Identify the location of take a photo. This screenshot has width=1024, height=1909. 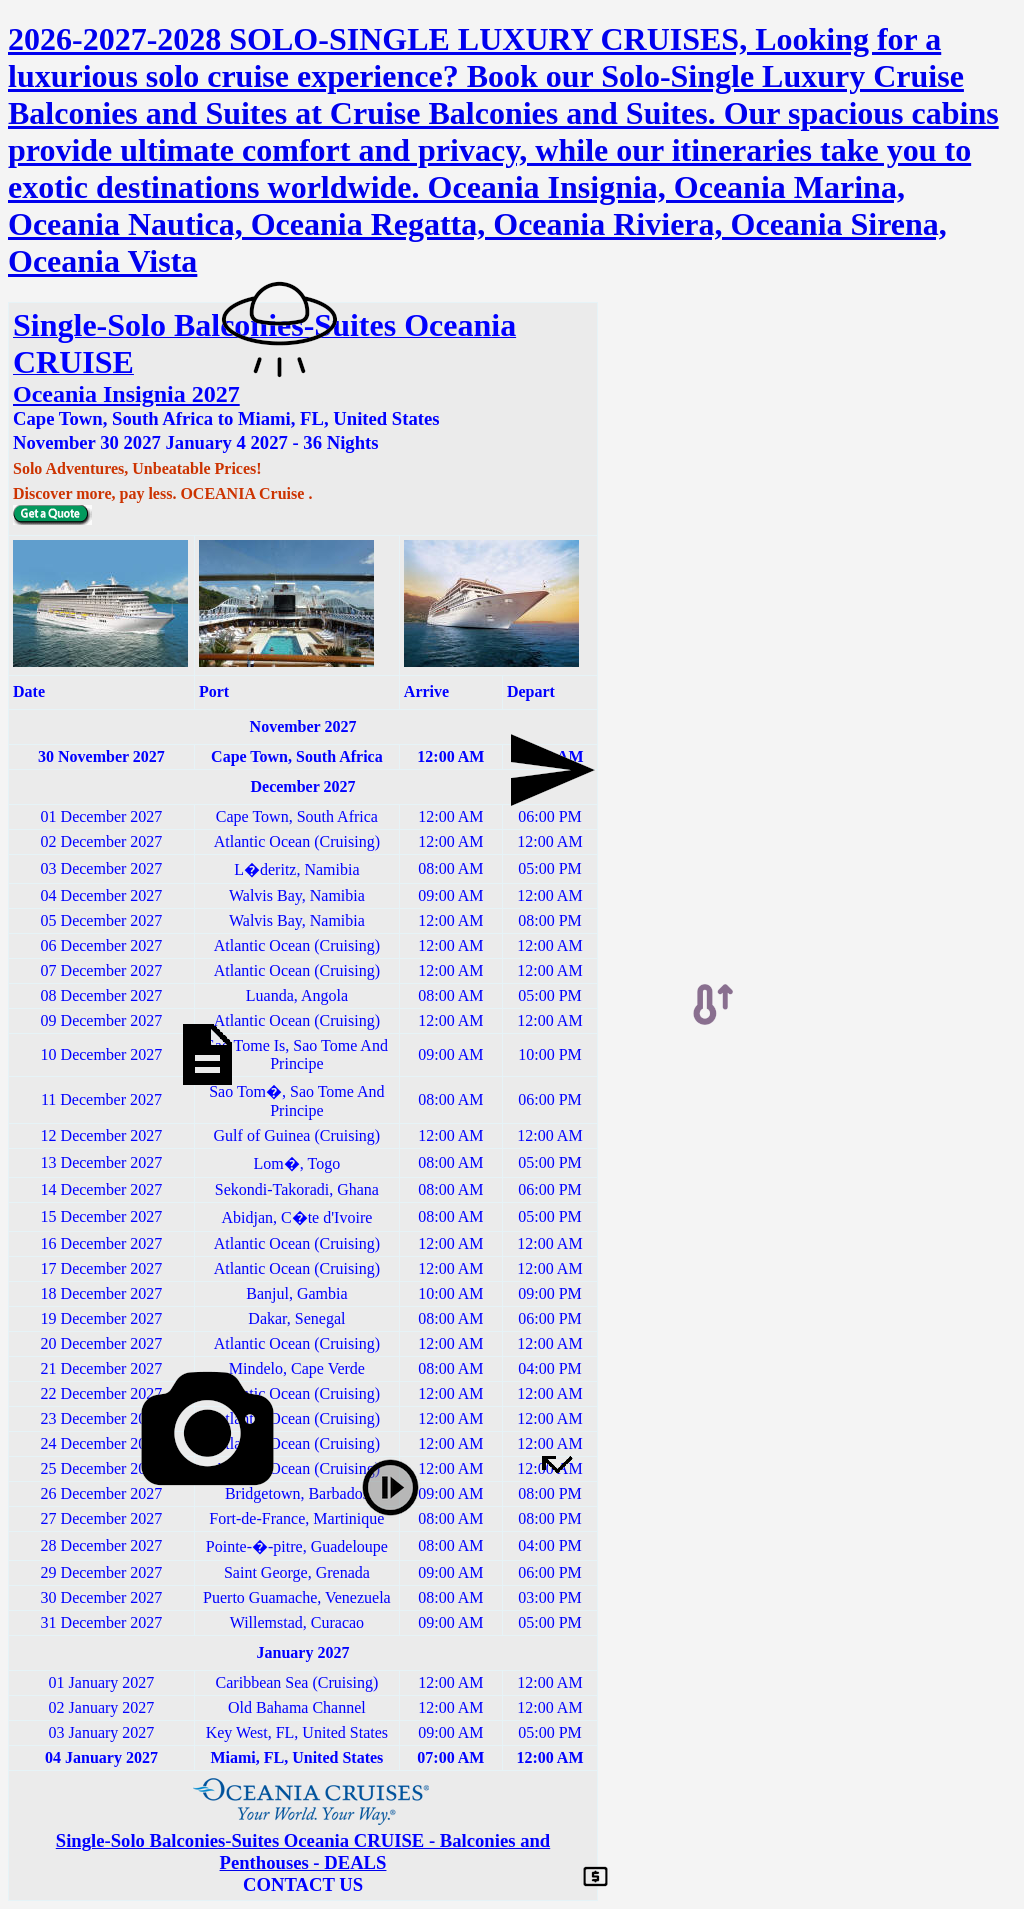
(207, 1428).